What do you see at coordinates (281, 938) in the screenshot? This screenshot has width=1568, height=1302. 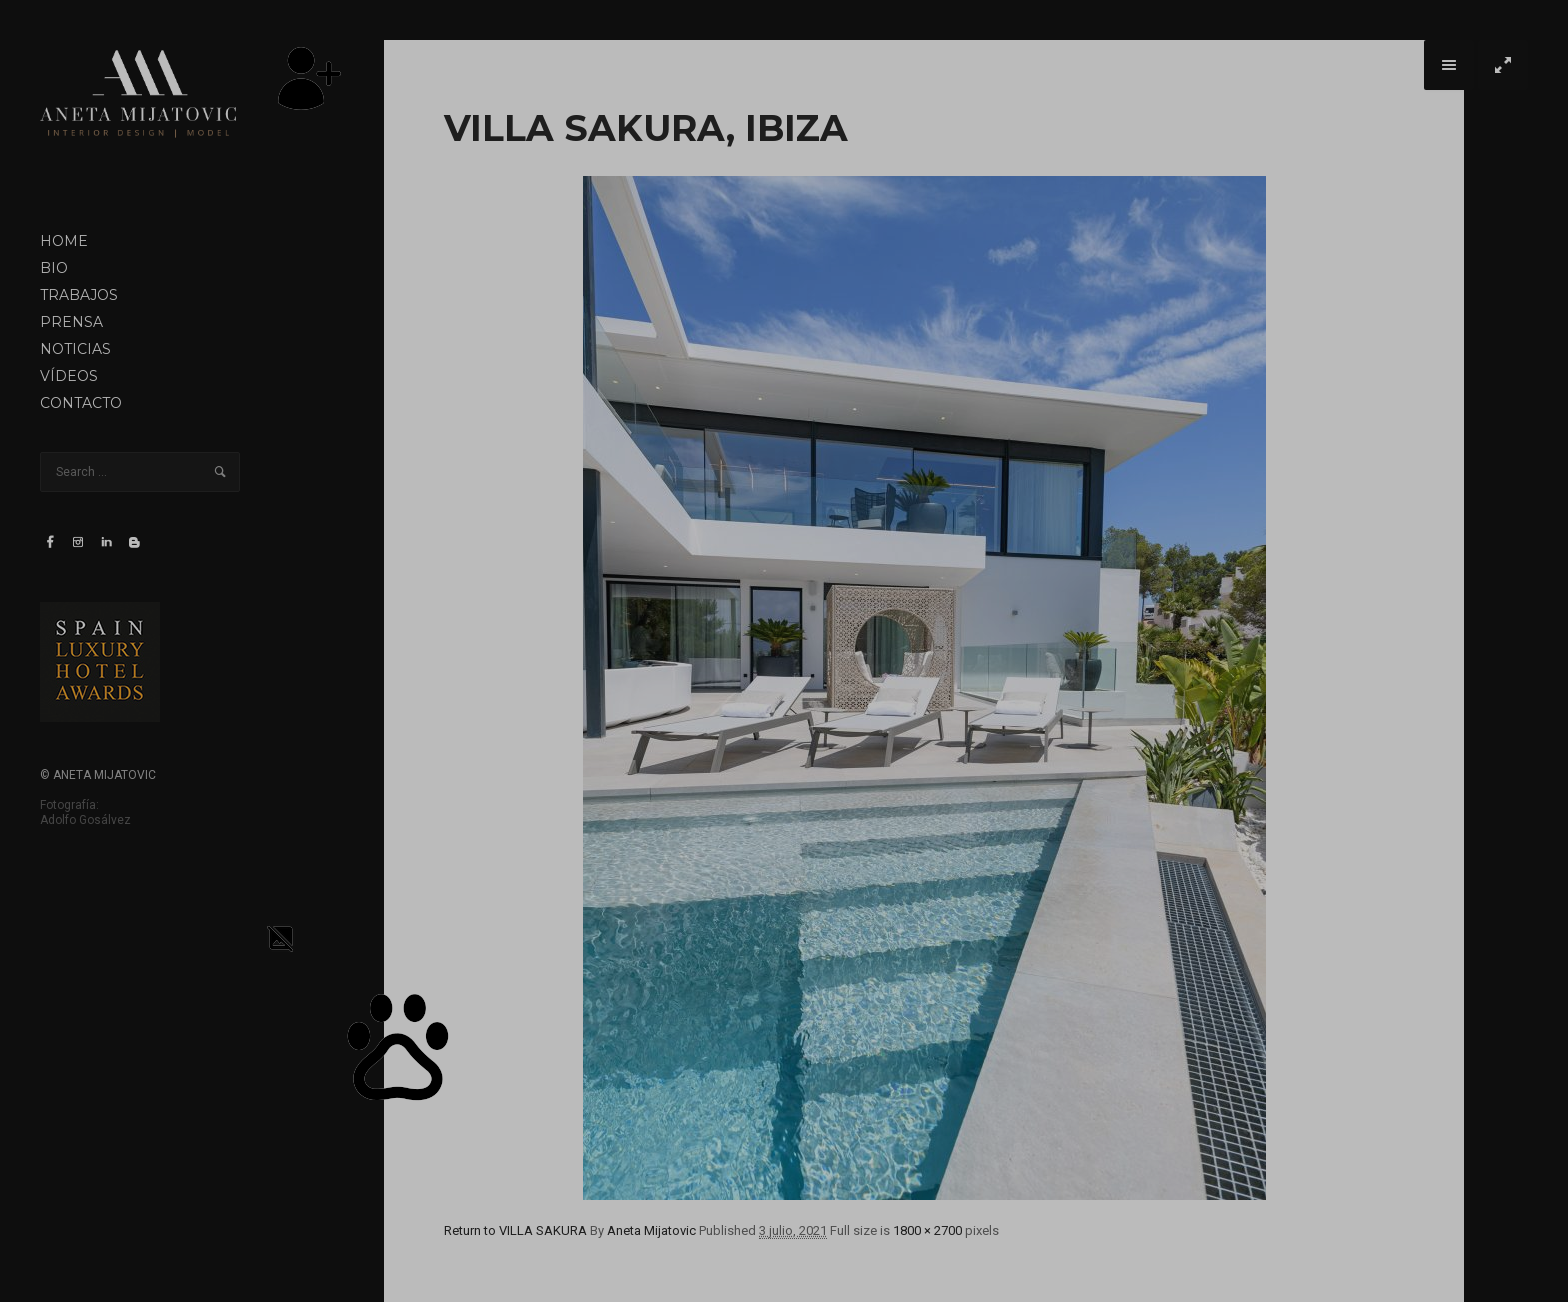 I see `image failed to load` at bounding box center [281, 938].